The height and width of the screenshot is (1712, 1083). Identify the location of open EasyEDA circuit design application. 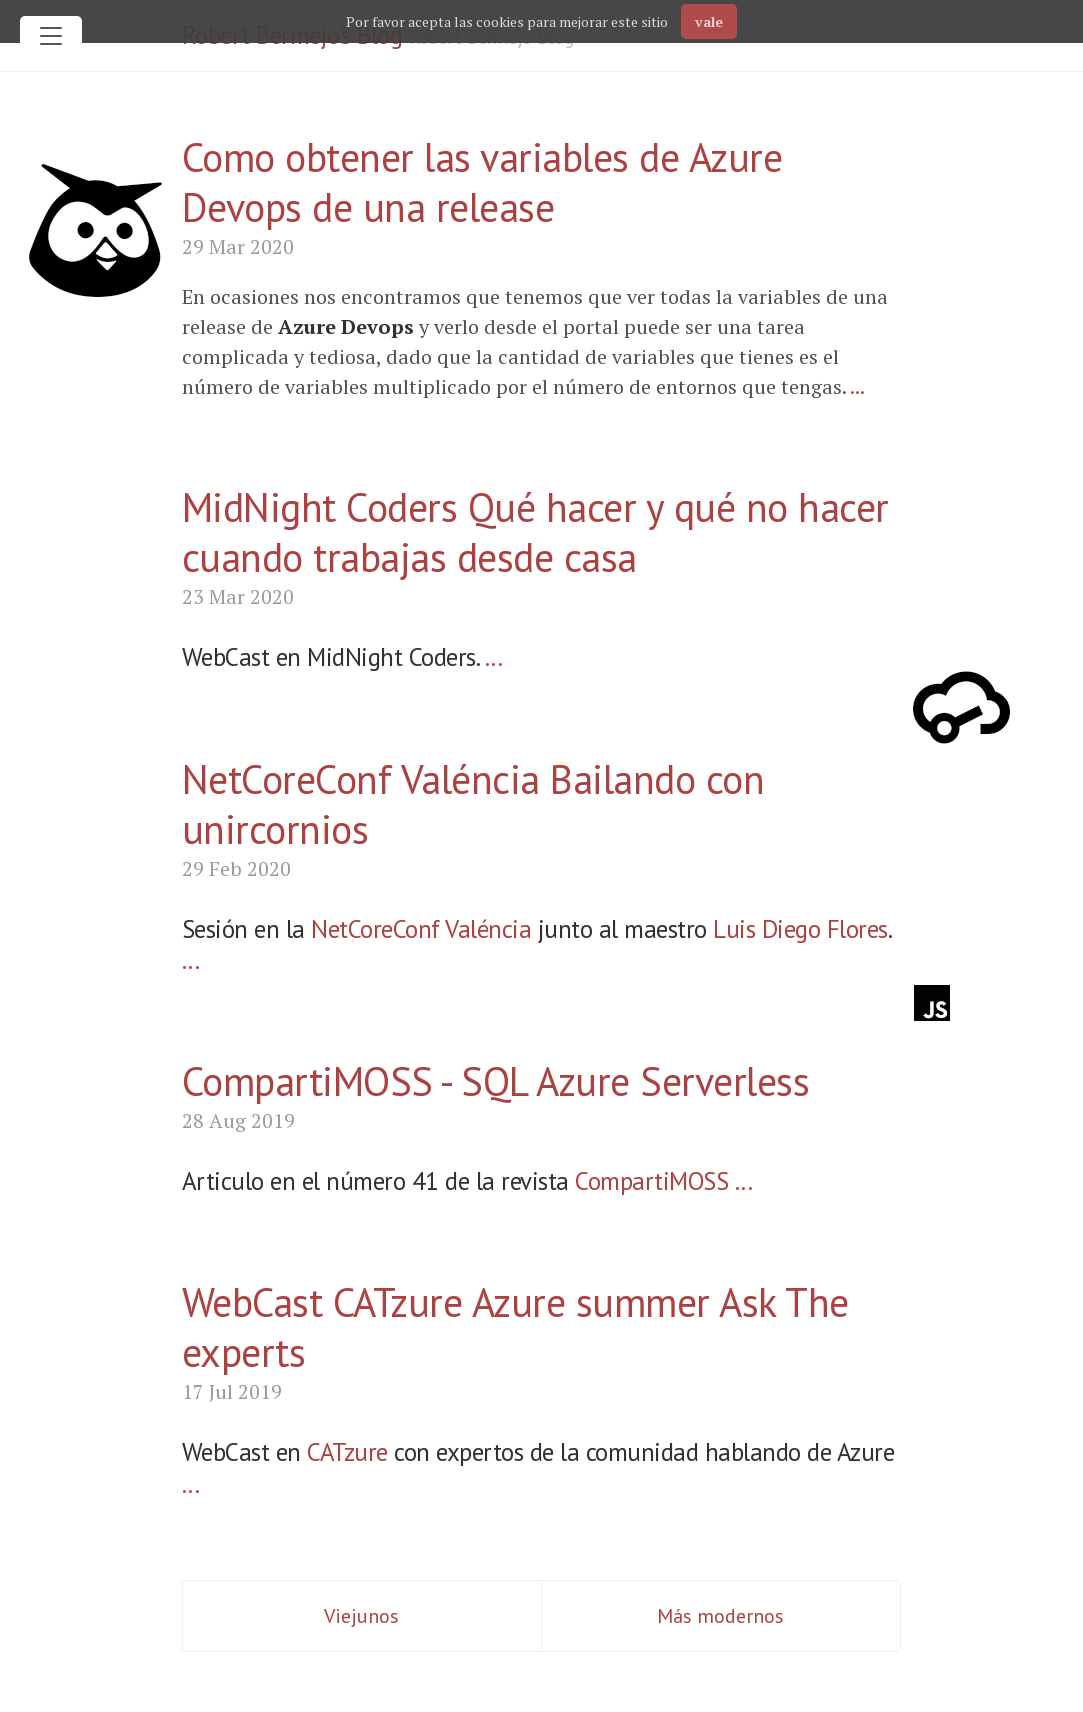
(961, 707).